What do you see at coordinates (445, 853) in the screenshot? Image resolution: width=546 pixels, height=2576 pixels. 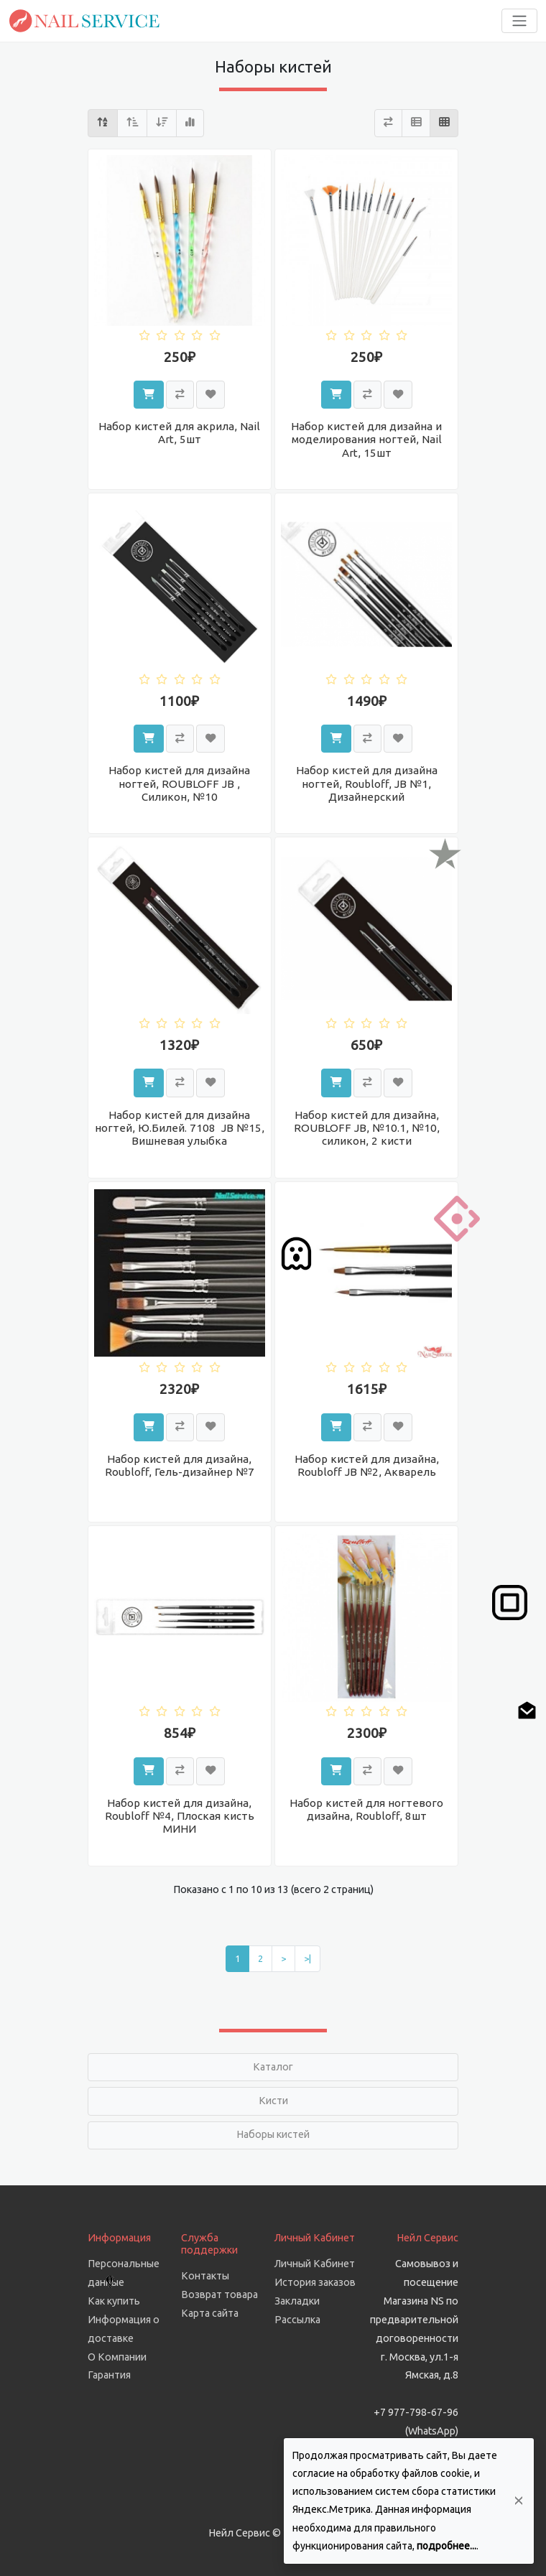 I see `view trustpilot reviews` at bounding box center [445, 853].